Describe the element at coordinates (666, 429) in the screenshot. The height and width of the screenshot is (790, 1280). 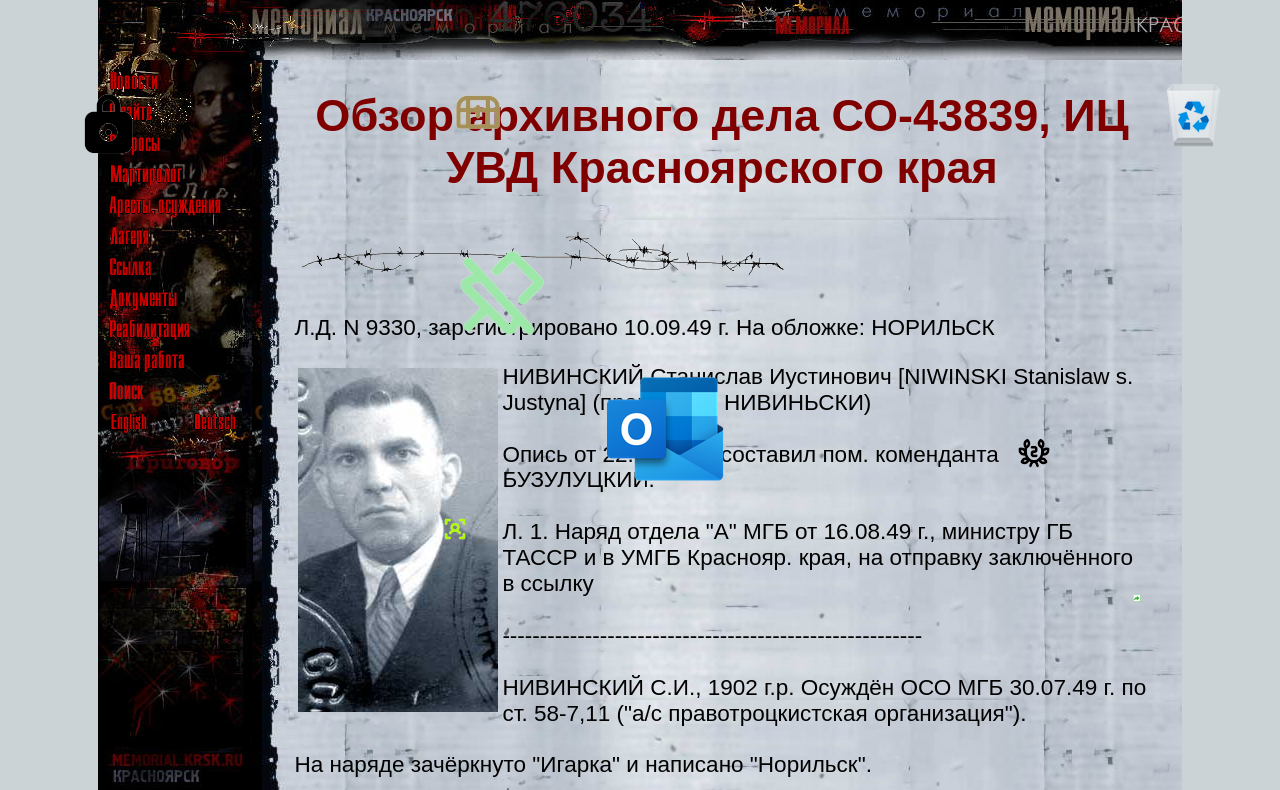
I see `open Microsoft Outlook email app` at that location.